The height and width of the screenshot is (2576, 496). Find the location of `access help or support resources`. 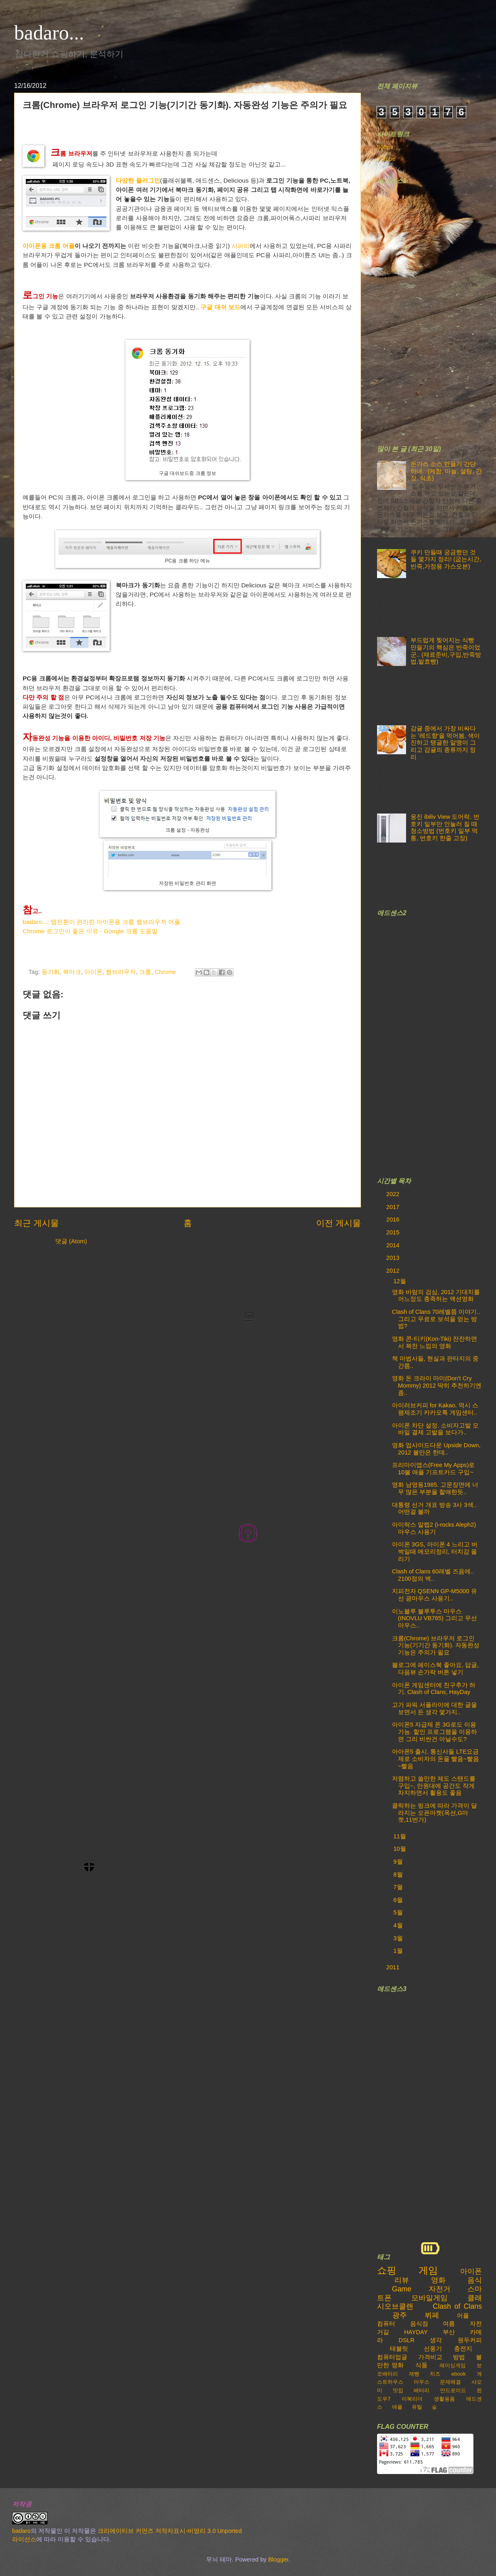

access help or support resources is located at coordinates (248, 1533).